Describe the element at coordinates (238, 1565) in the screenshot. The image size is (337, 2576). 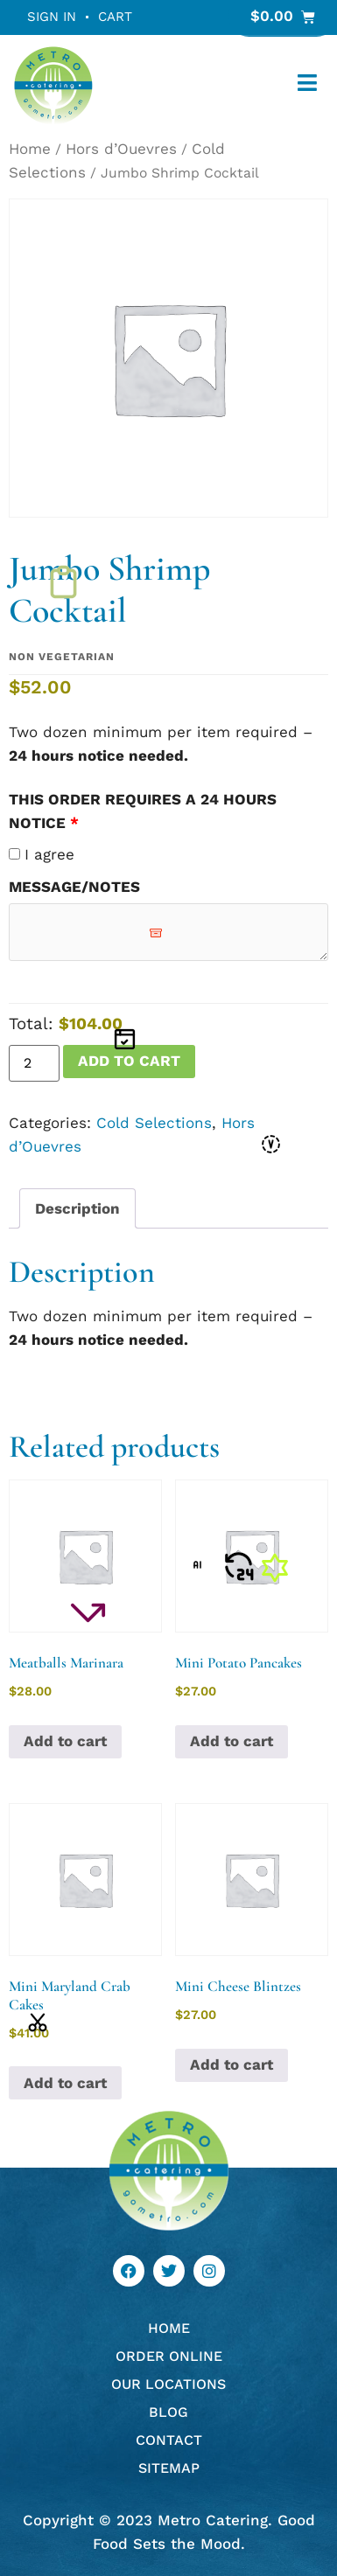
I see `indicates 24-hour availability or support` at that location.